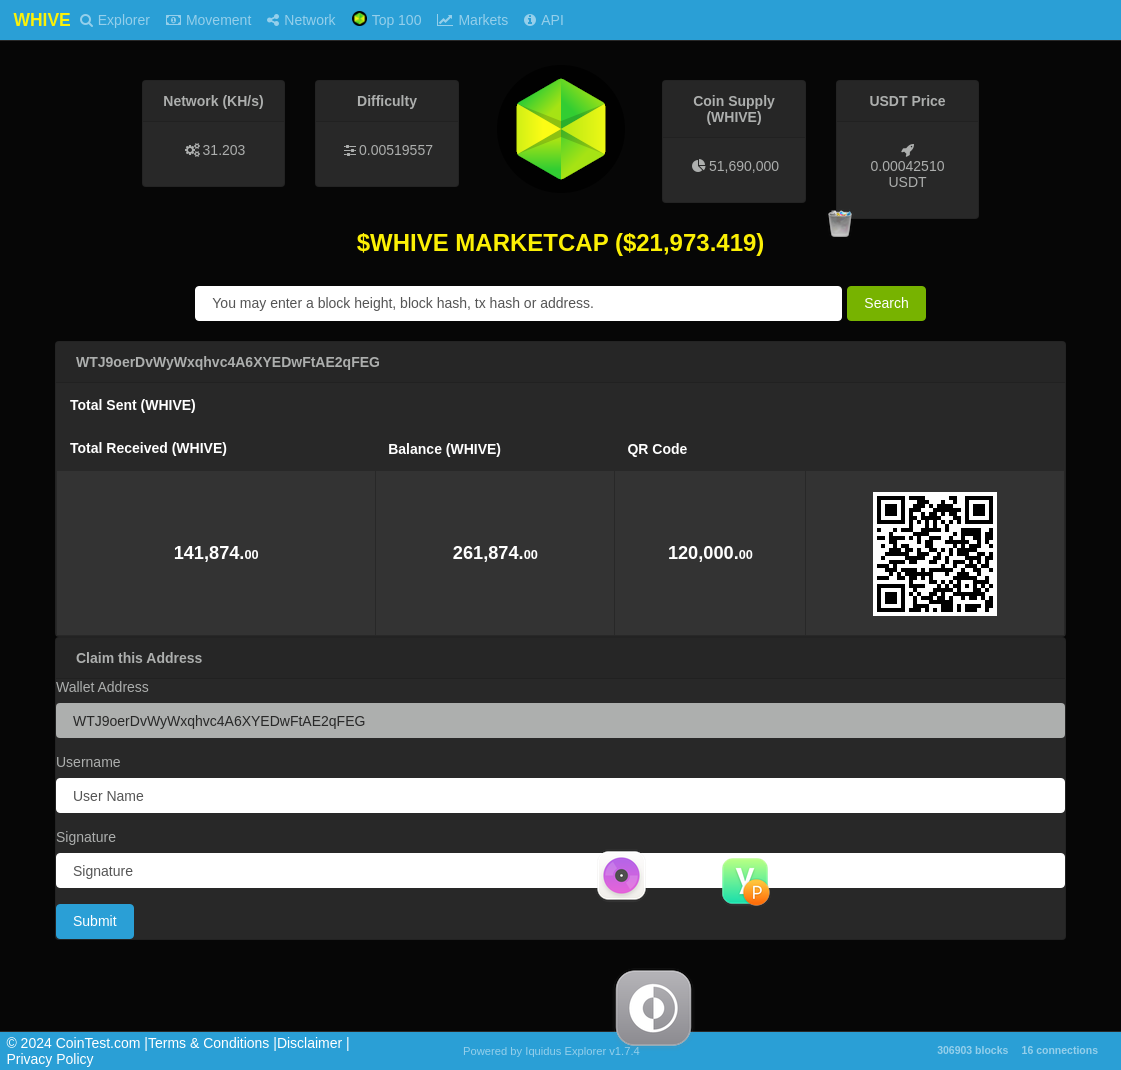 Image resolution: width=1121 pixels, height=1070 pixels. What do you see at coordinates (840, 224) in the screenshot?
I see `trash bin containing items ready to be emptied` at bounding box center [840, 224].